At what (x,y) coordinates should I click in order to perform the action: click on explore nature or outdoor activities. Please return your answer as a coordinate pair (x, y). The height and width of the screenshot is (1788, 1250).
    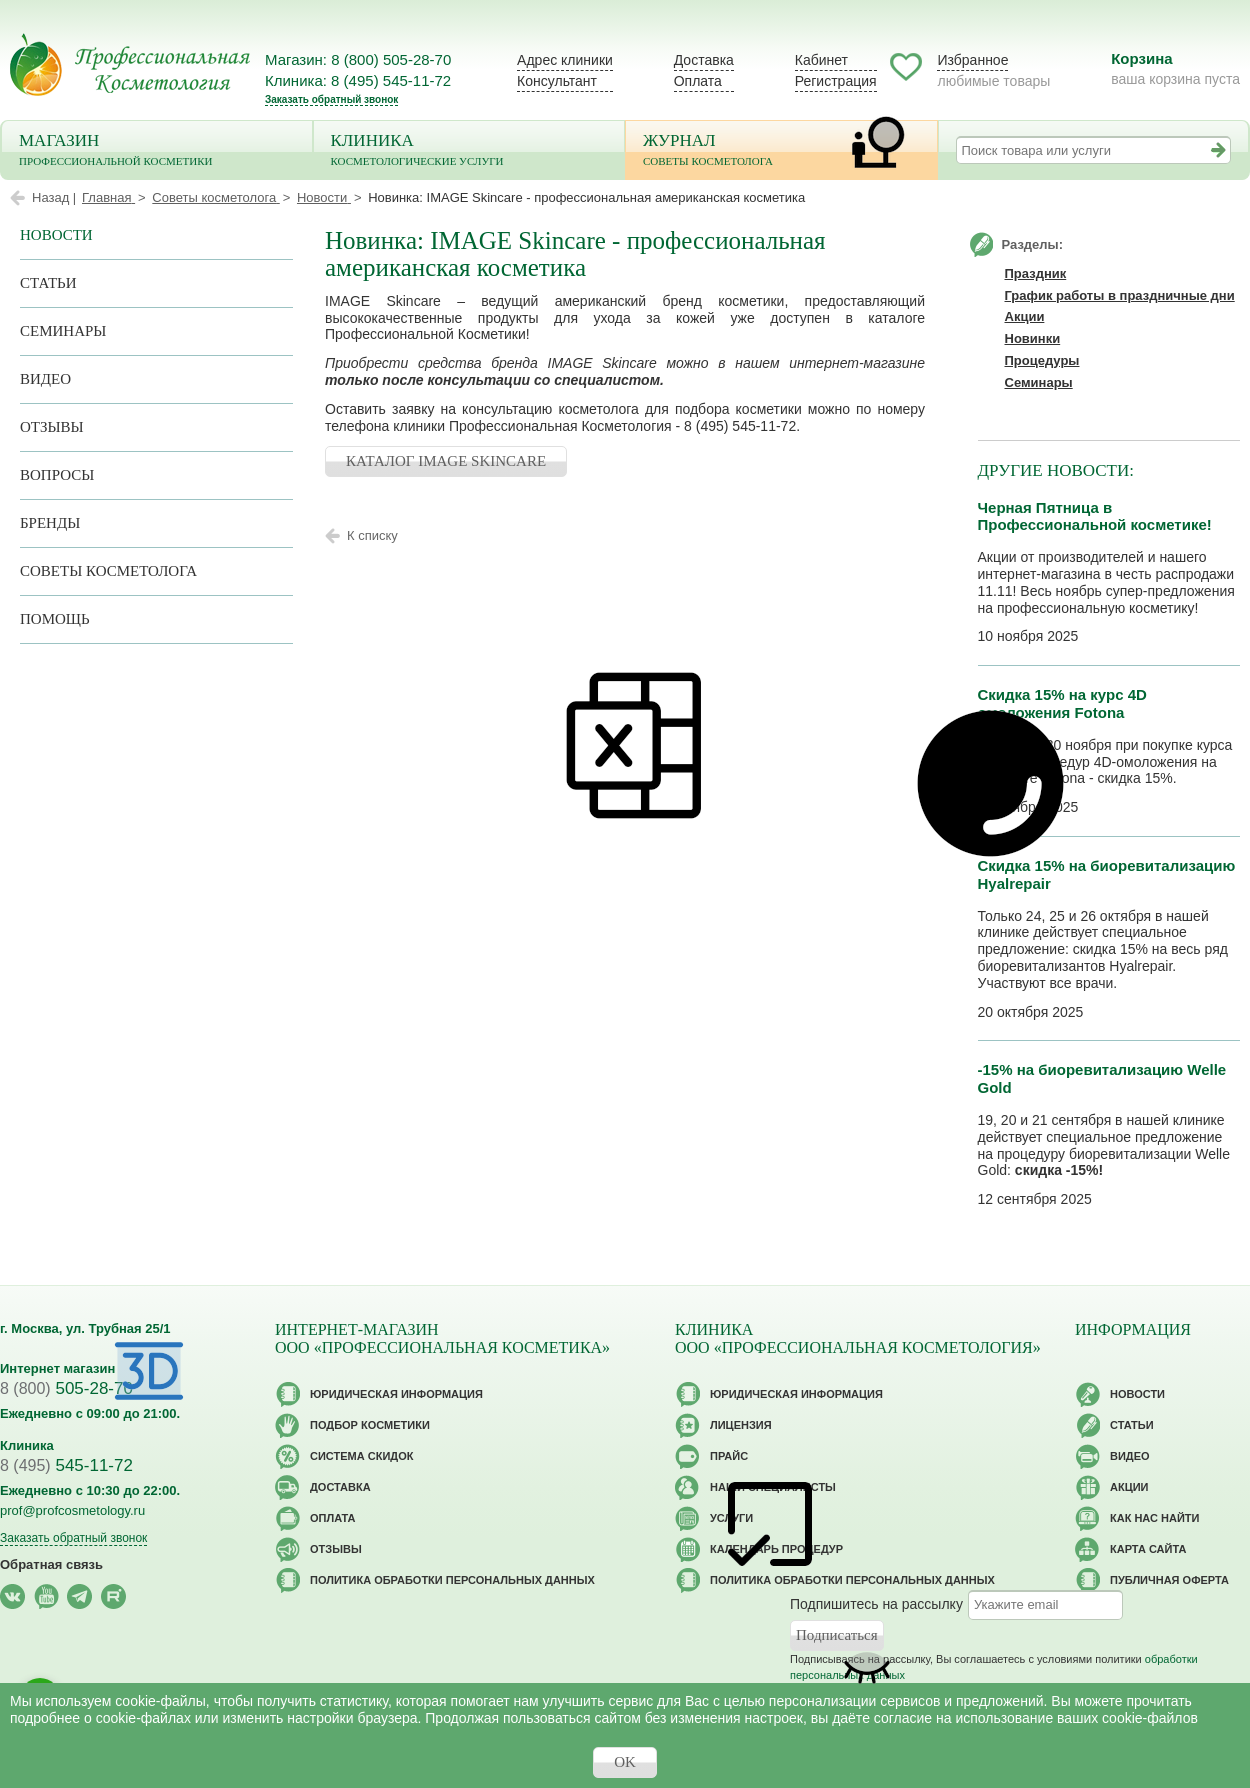
    Looking at the image, I should click on (878, 142).